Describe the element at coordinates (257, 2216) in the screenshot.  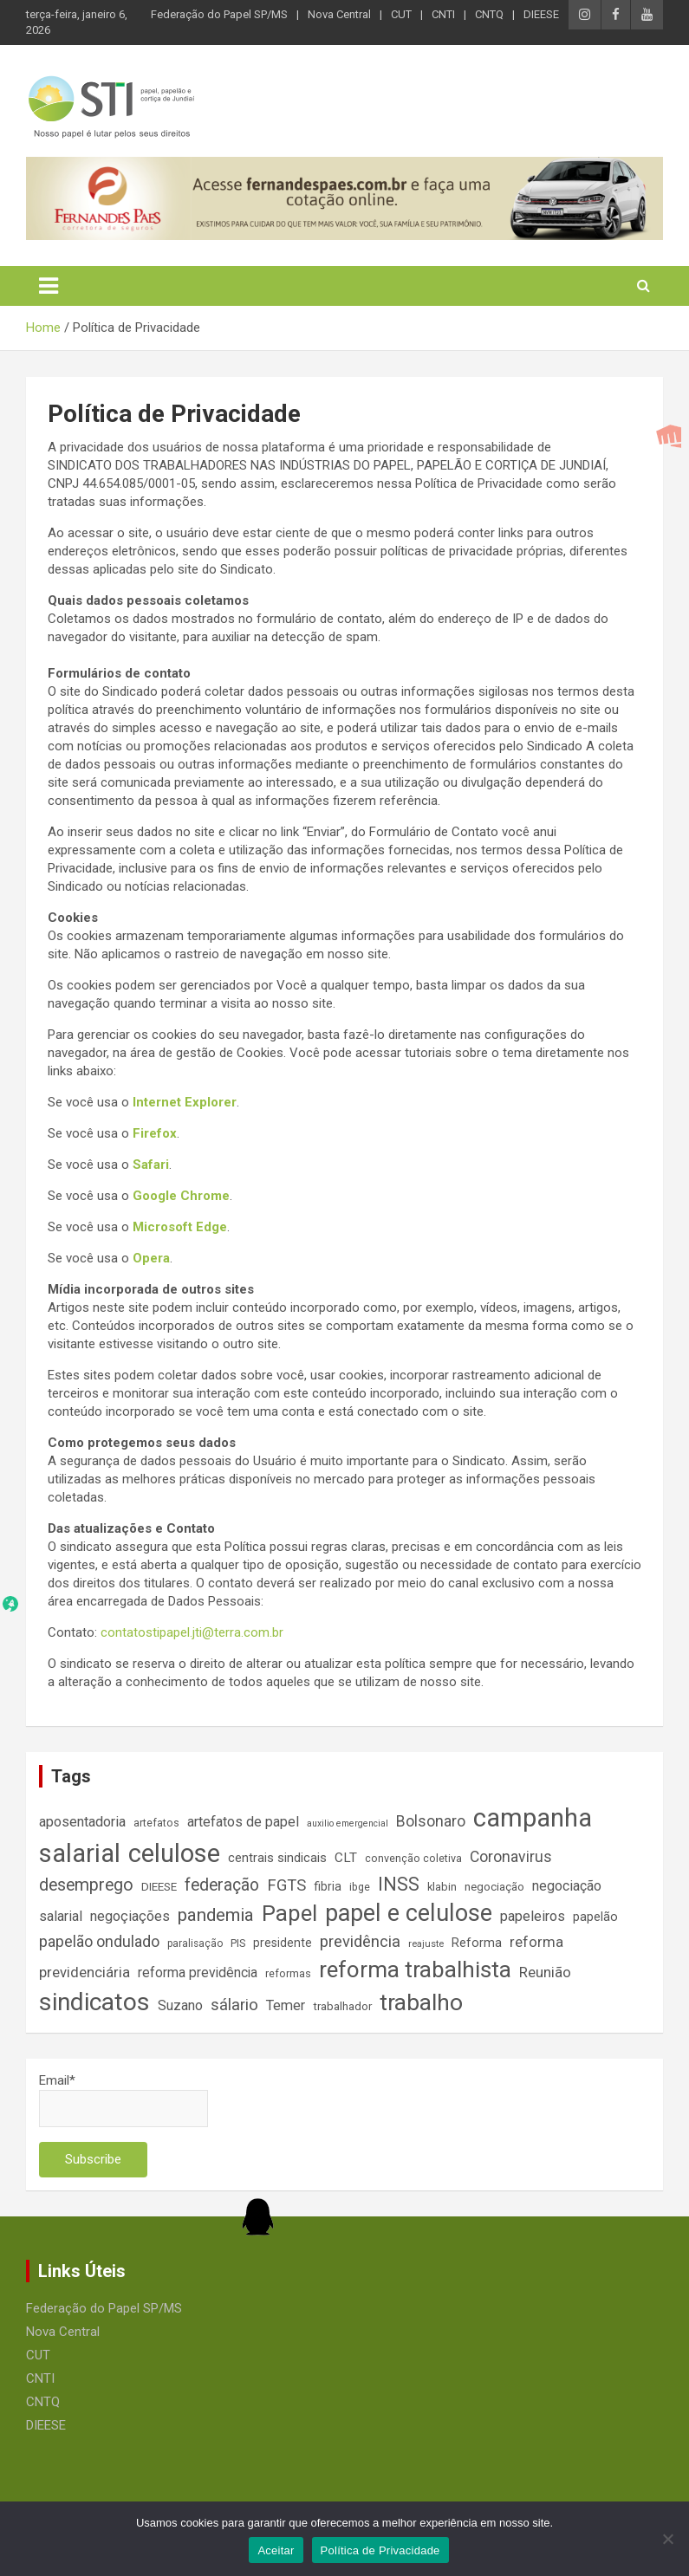
I see `open QQ messenger app` at that location.